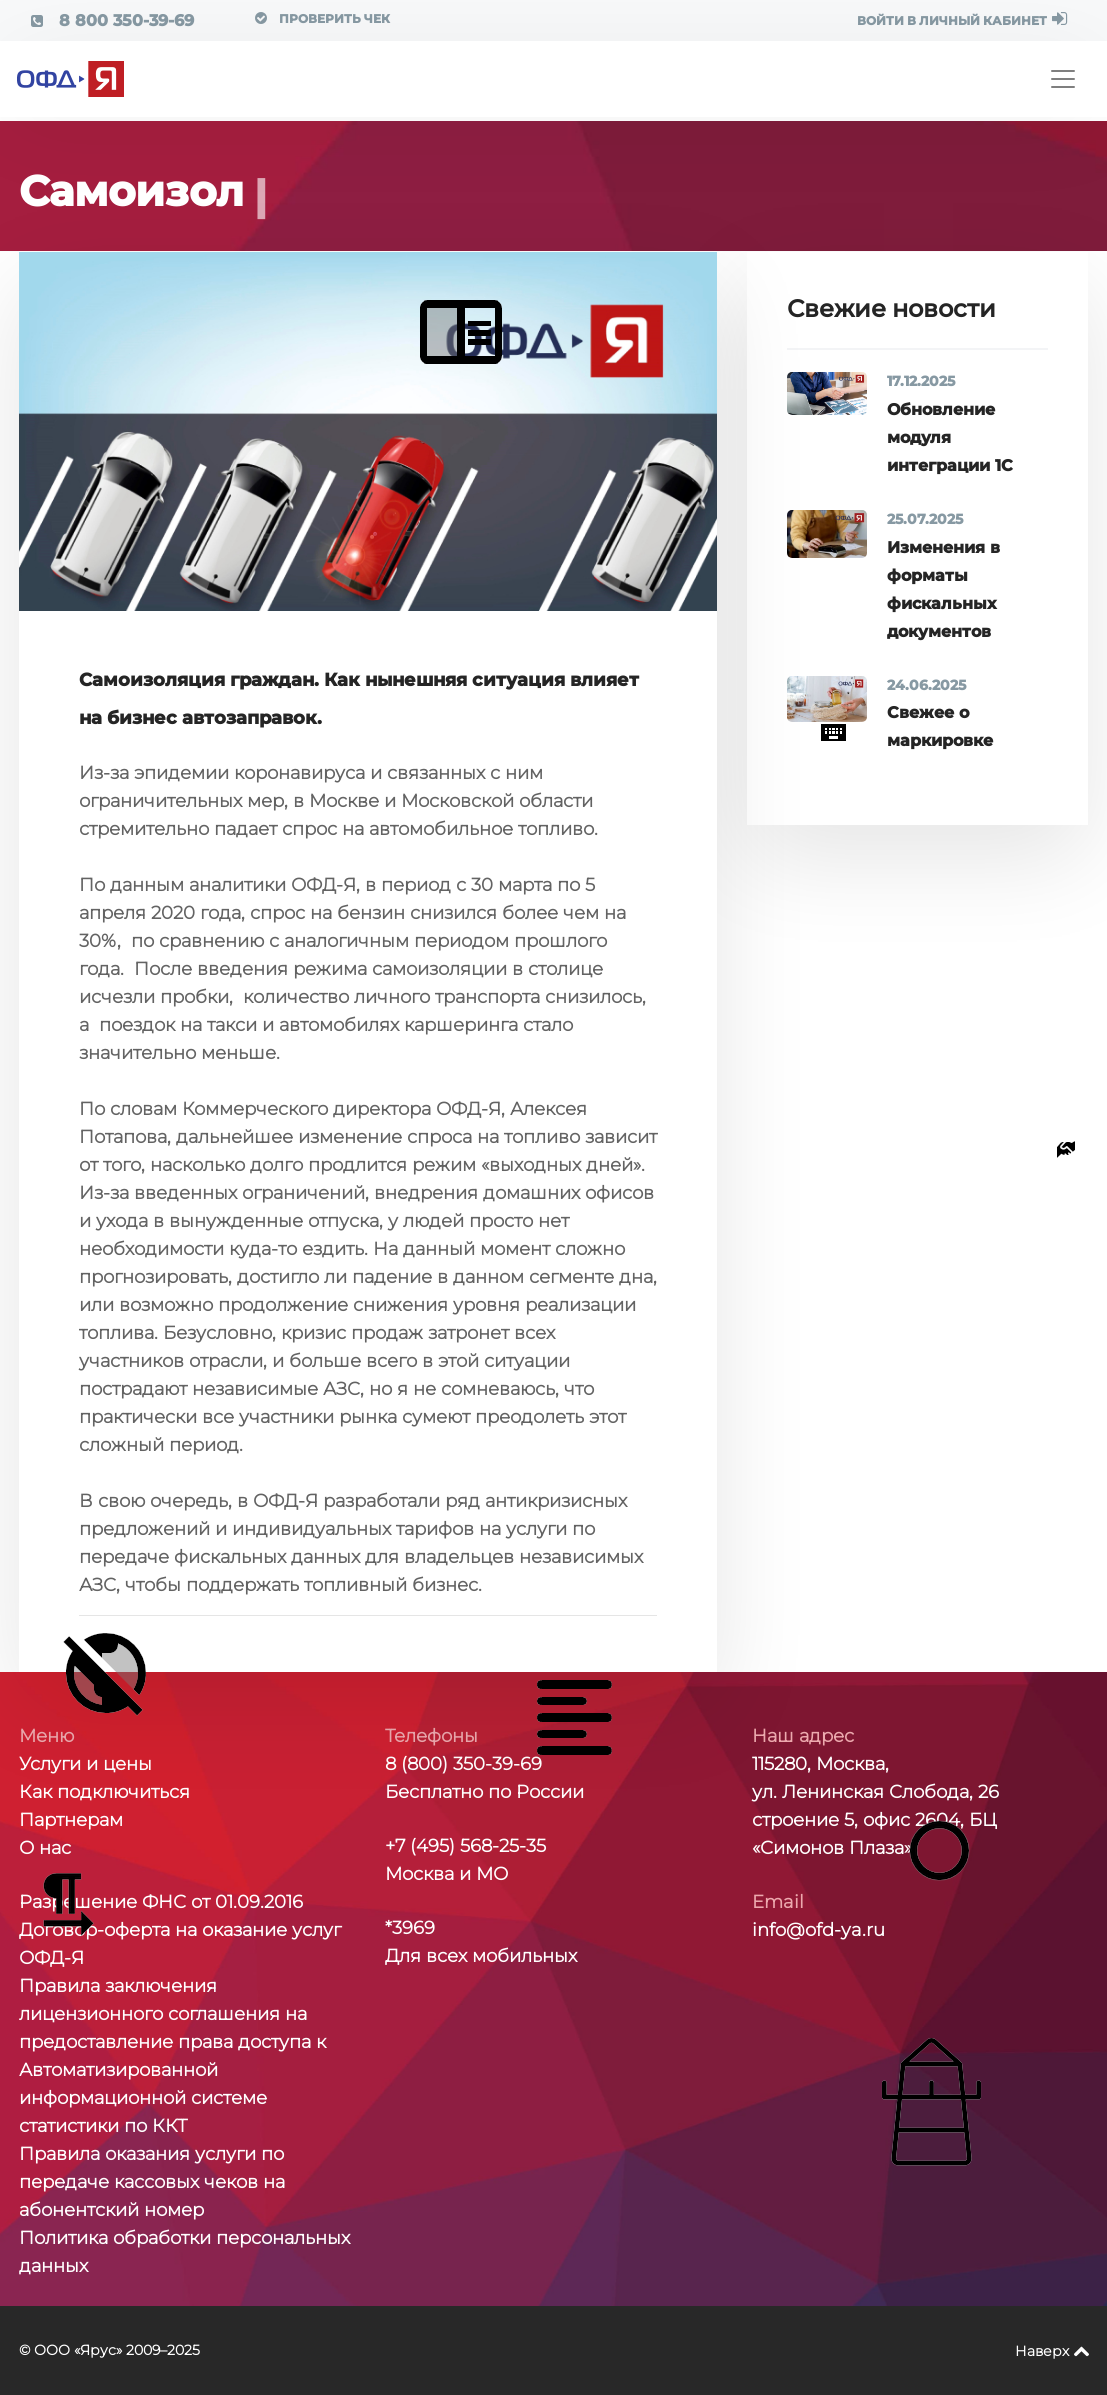 This screenshot has height=2395, width=1107. Describe the element at coordinates (65, 1904) in the screenshot. I see `set text direction to left-to-right` at that location.